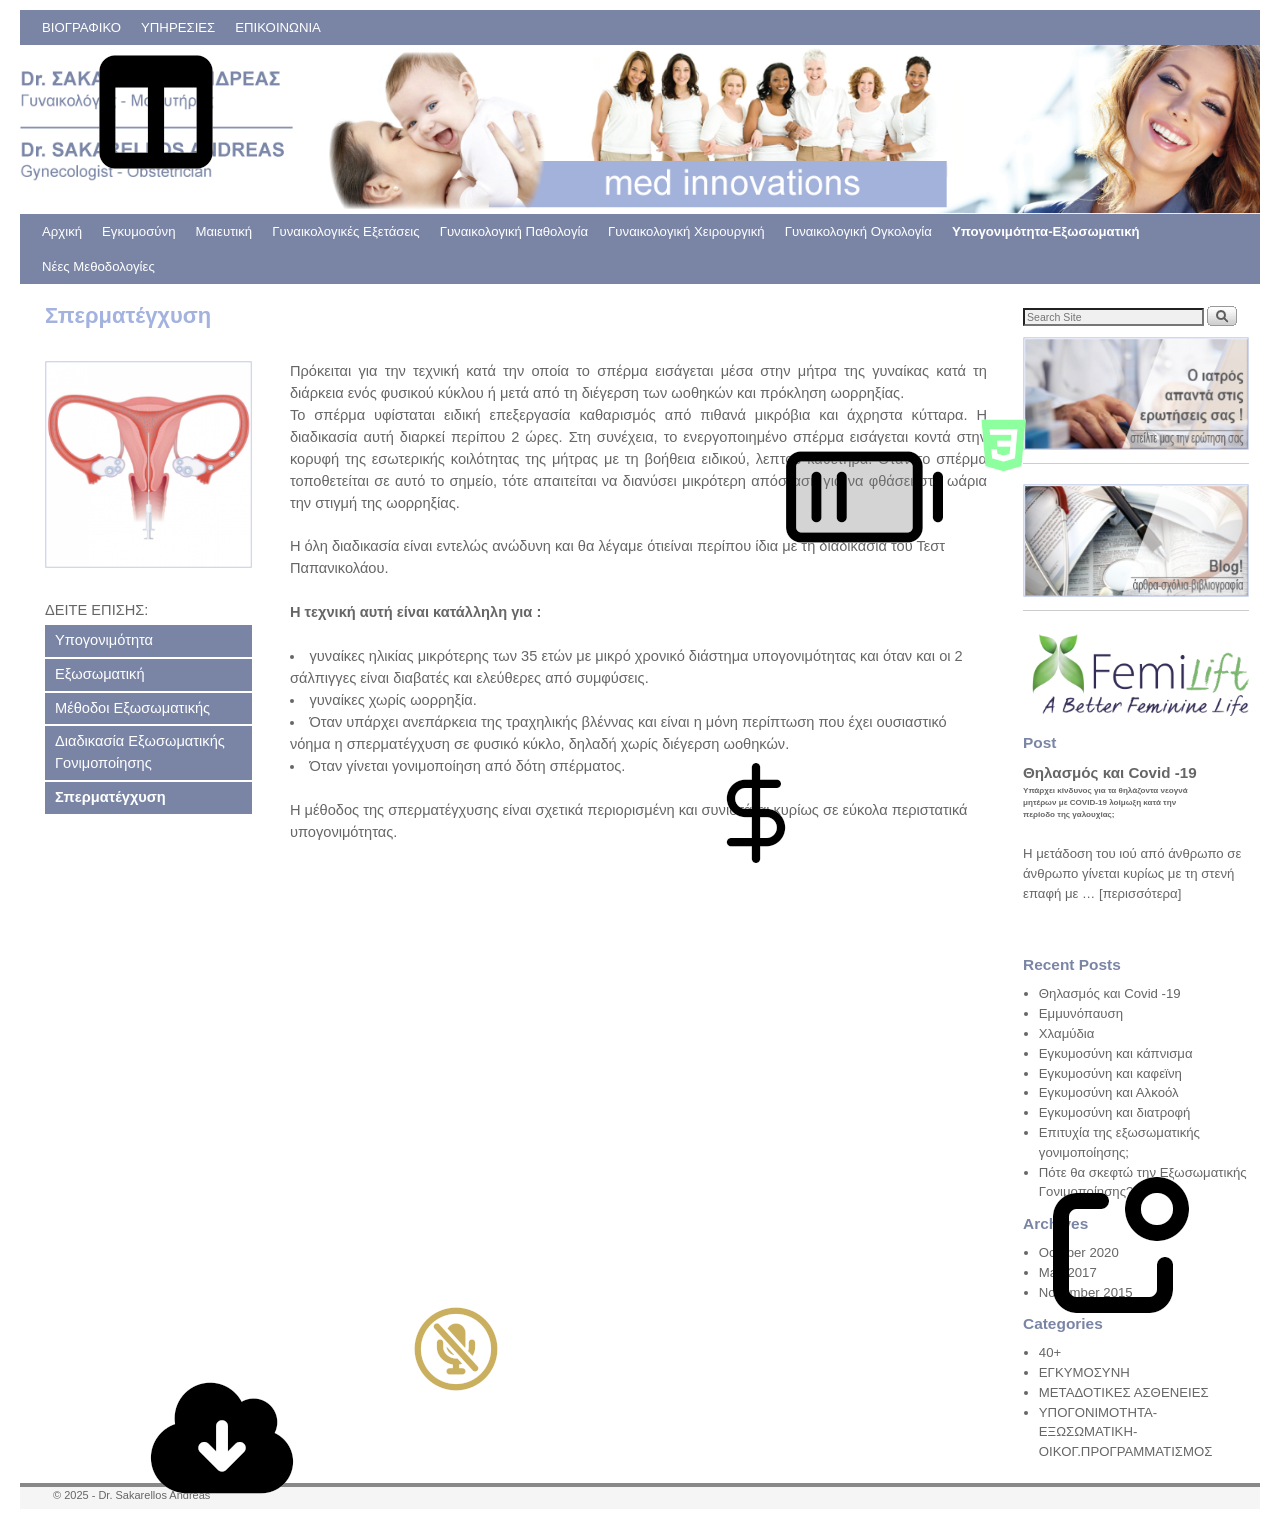 Image resolution: width=1280 pixels, height=1539 pixels. Describe the element at coordinates (756, 813) in the screenshot. I see `view payment or pricing details` at that location.